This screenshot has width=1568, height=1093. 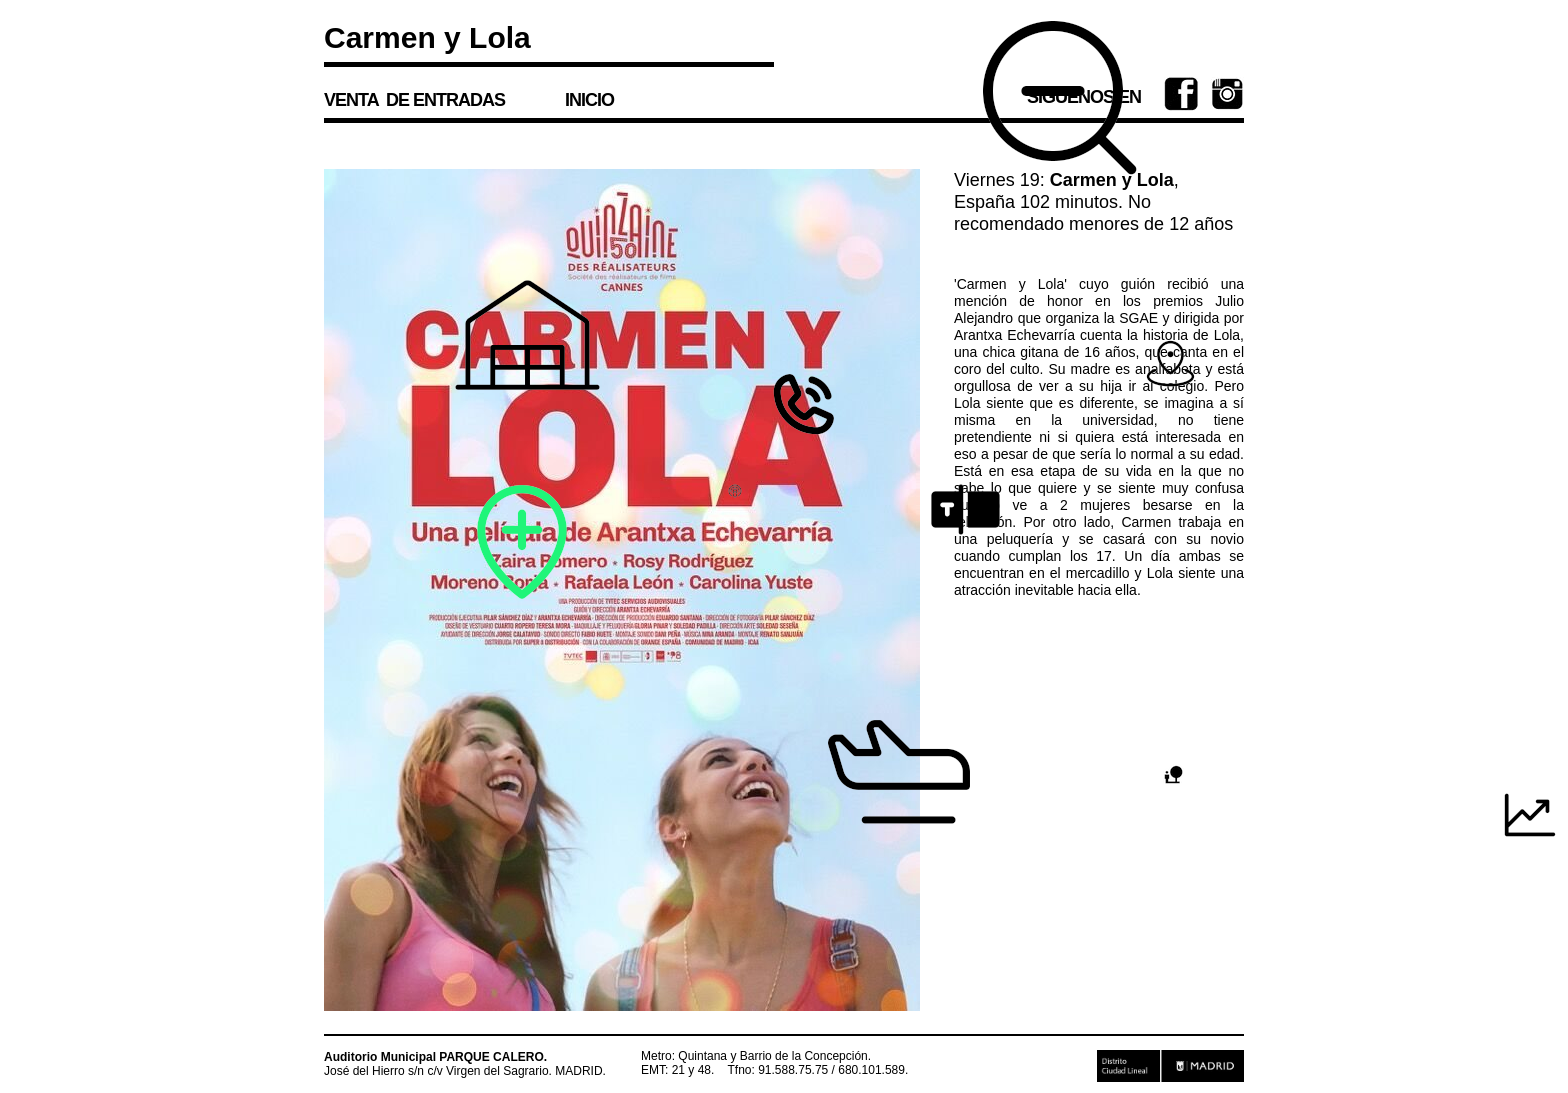 I want to click on add a new location pin, so click(x=522, y=542).